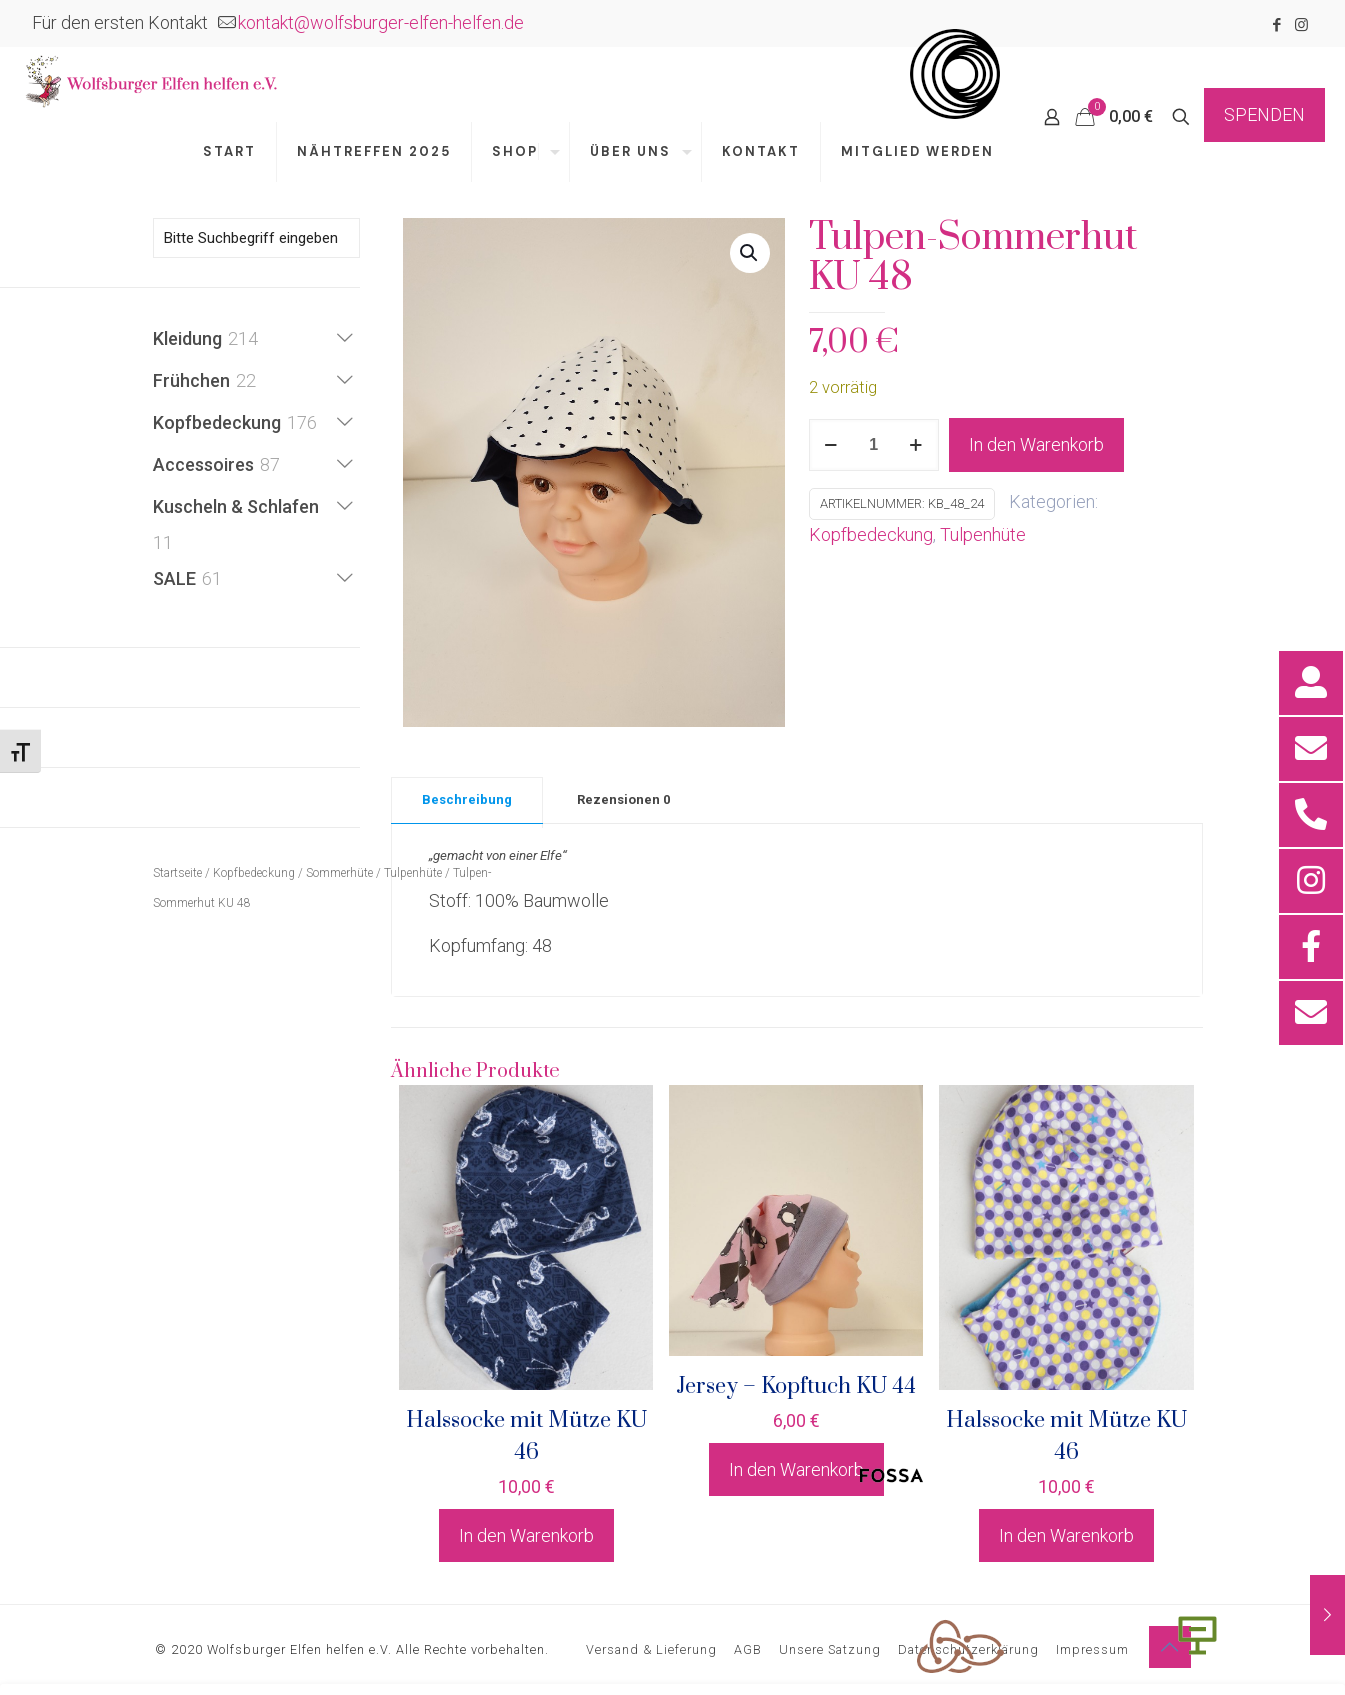 Image resolution: width=1345 pixels, height=1695 pixels. What do you see at coordinates (955, 74) in the screenshot?
I see `open photobucket app` at bounding box center [955, 74].